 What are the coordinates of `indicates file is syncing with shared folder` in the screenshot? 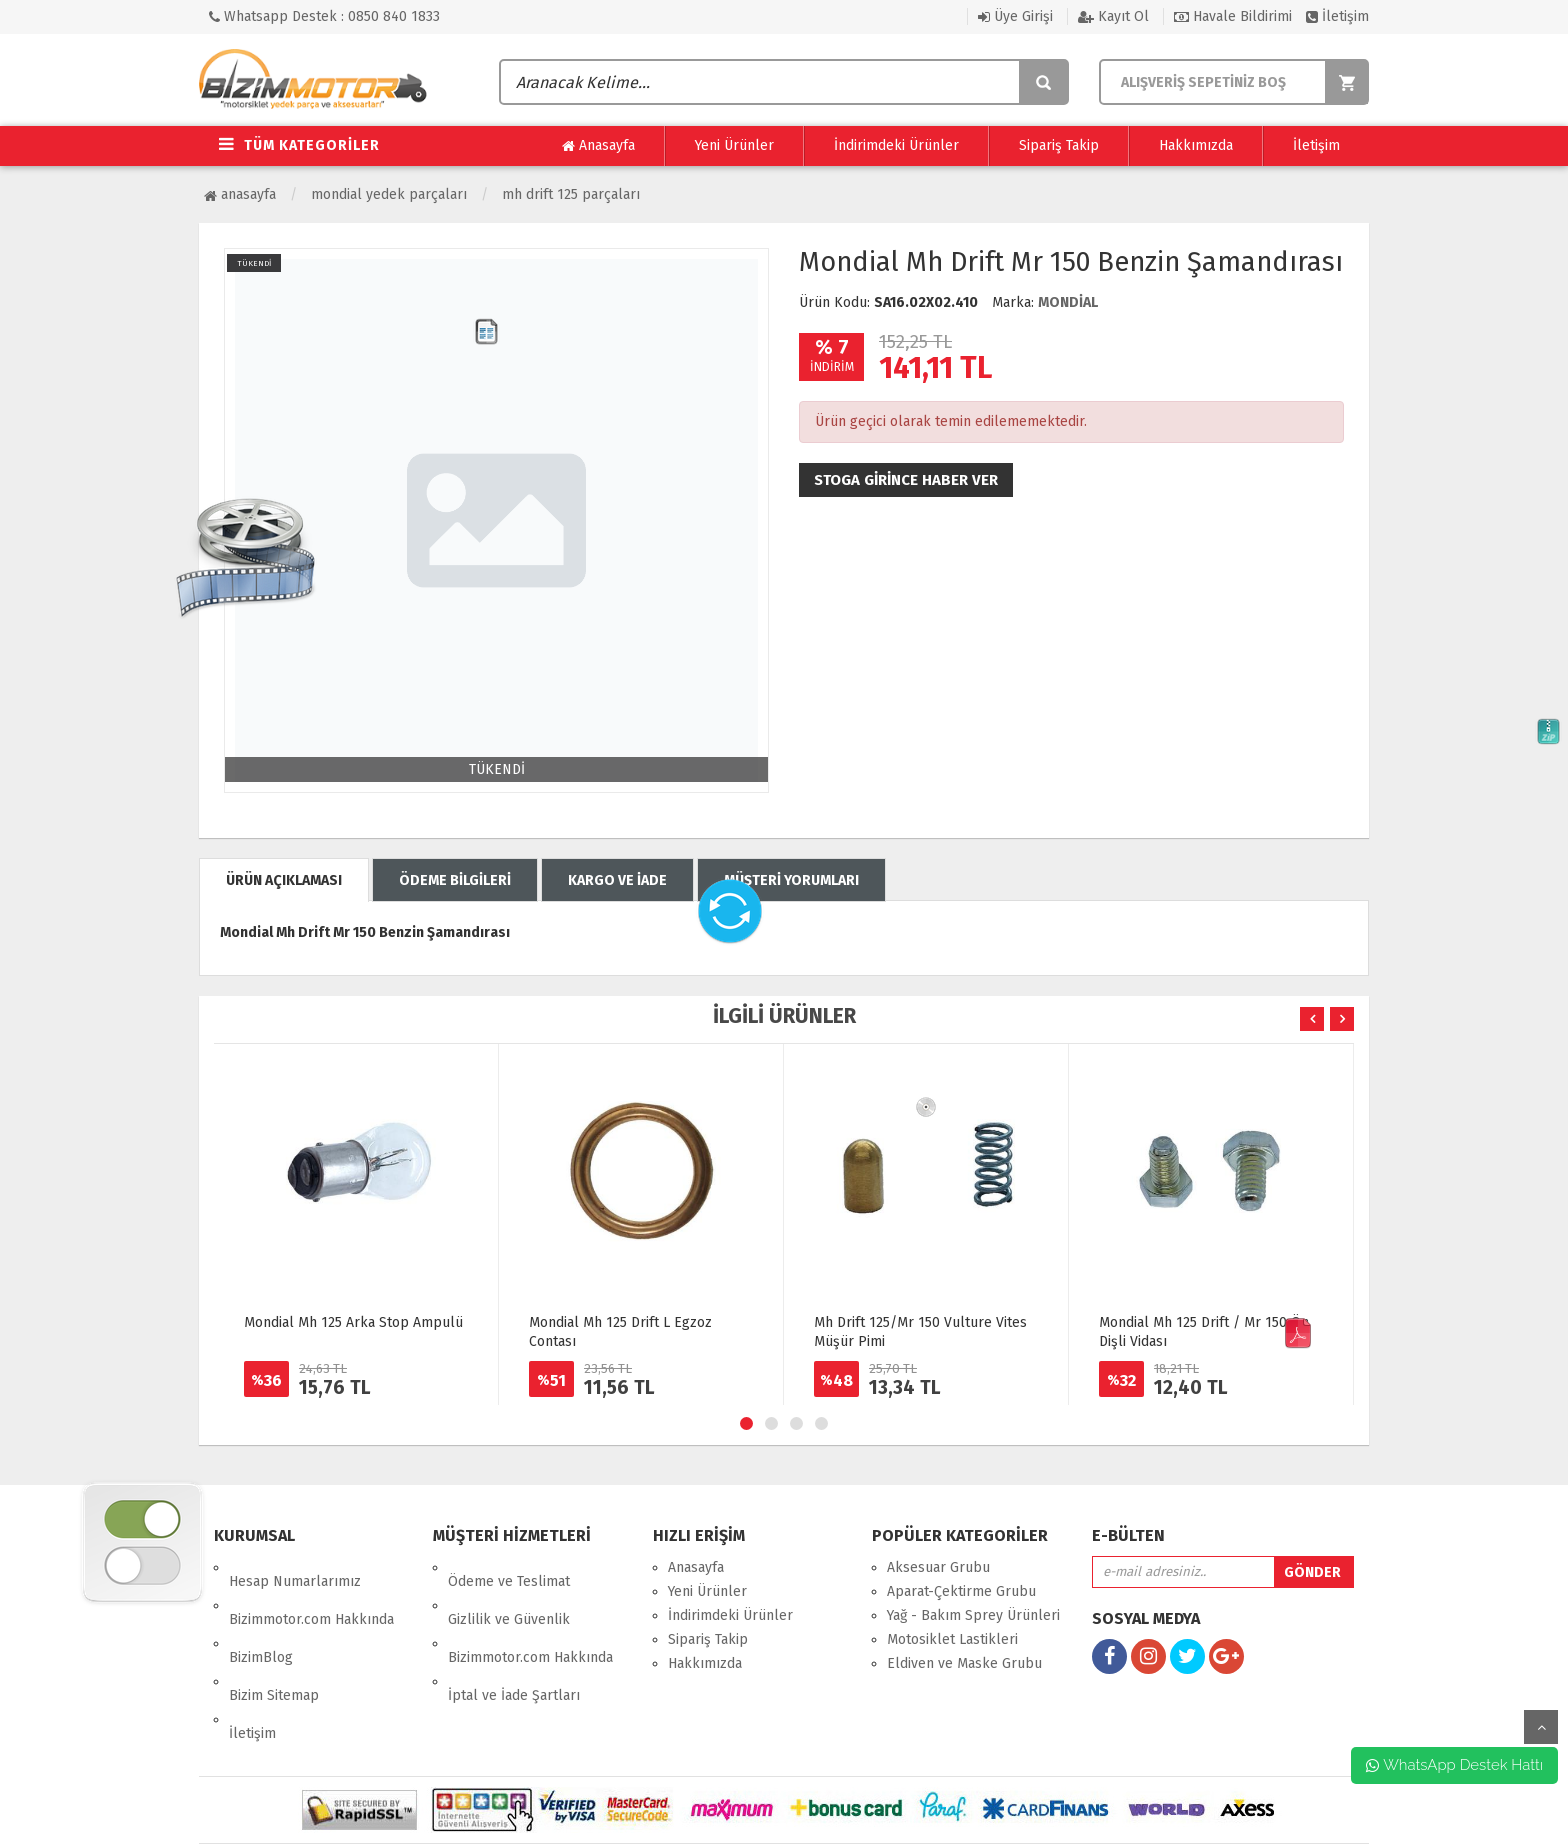 It's located at (730, 911).